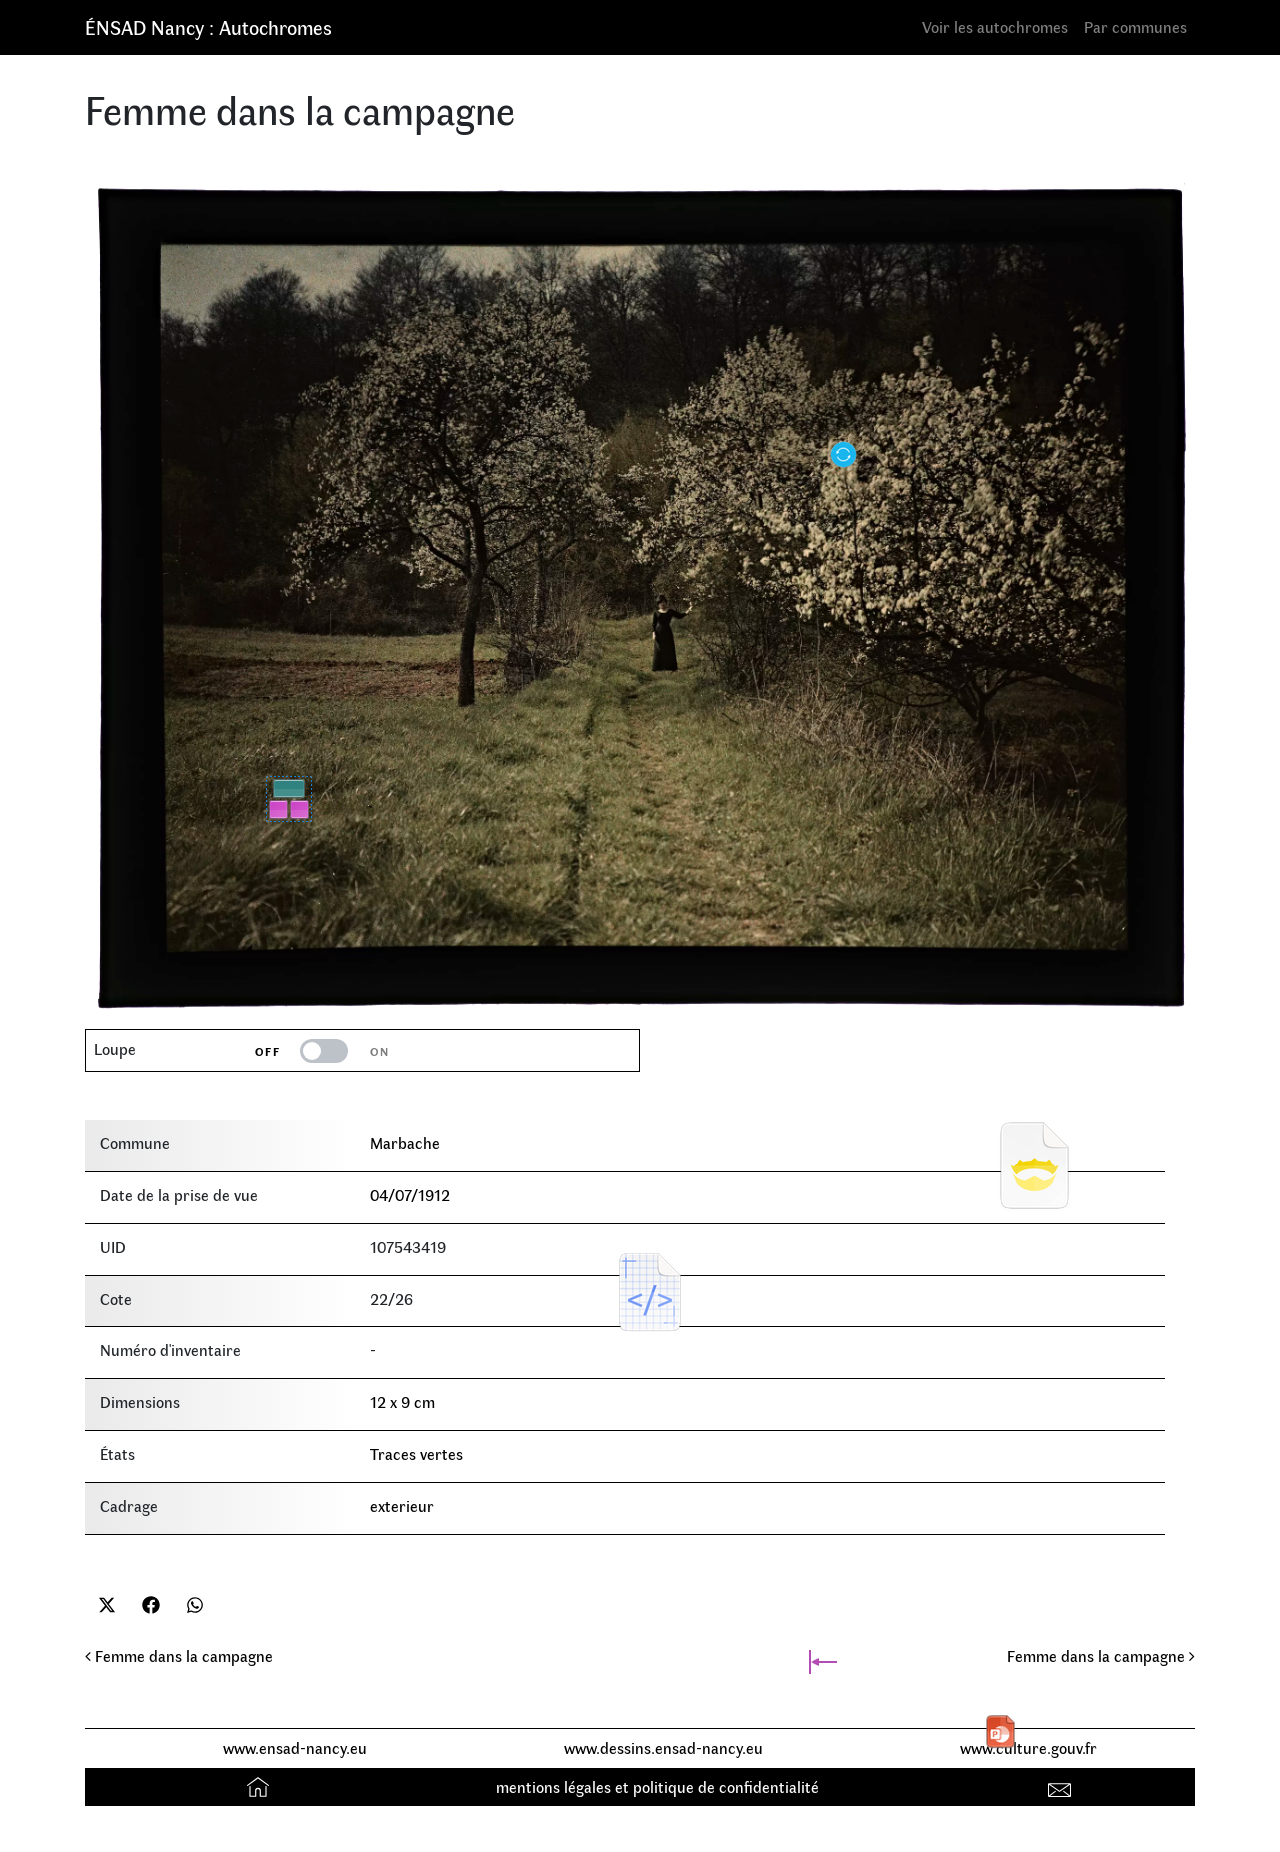 The image size is (1280, 1852). What do you see at coordinates (823, 1662) in the screenshot?
I see `go to the first item in a list or sequence` at bounding box center [823, 1662].